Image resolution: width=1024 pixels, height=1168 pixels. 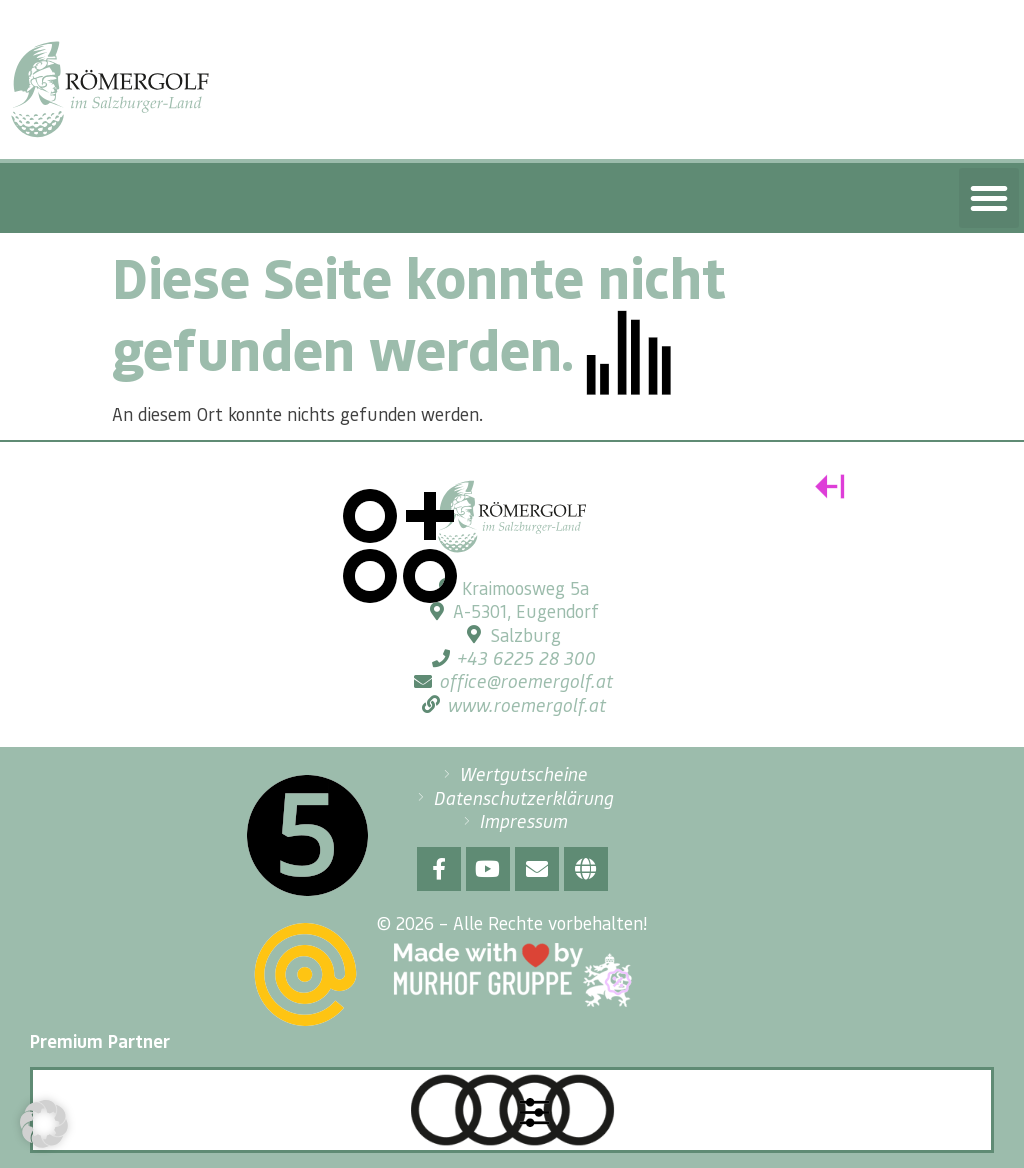 What do you see at coordinates (400, 546) in the screenshot?
I see `add a new app to your collection` at bounding box center [400, 546].